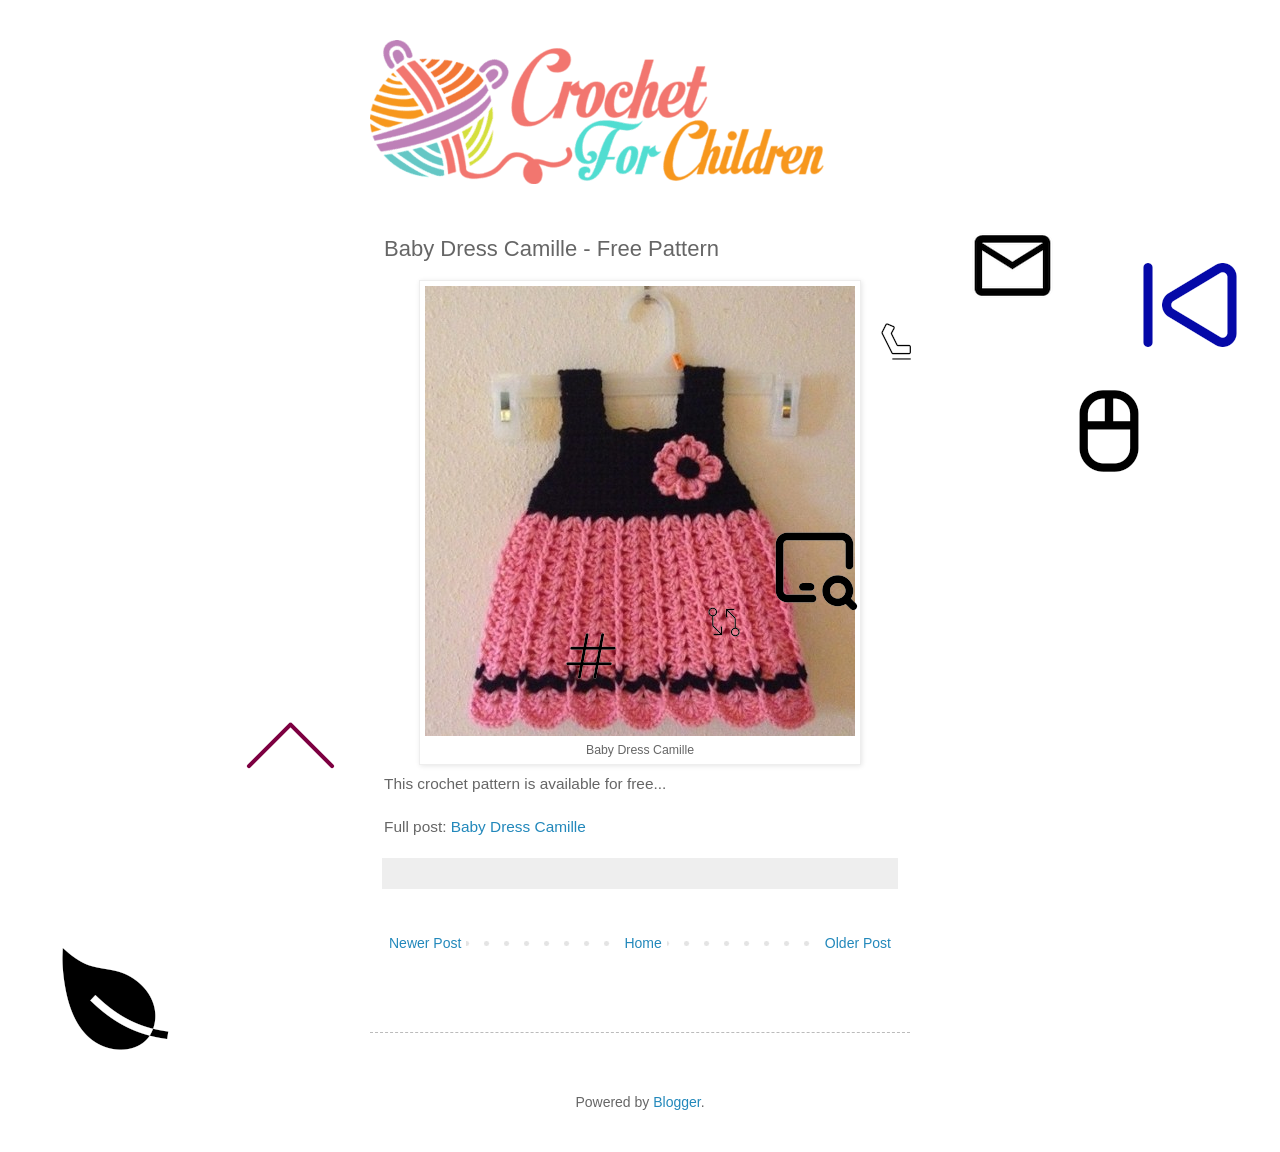  Describe the element at coordinates (895, 341) in the screenshot. I see `select or reserve a seat` at that location.